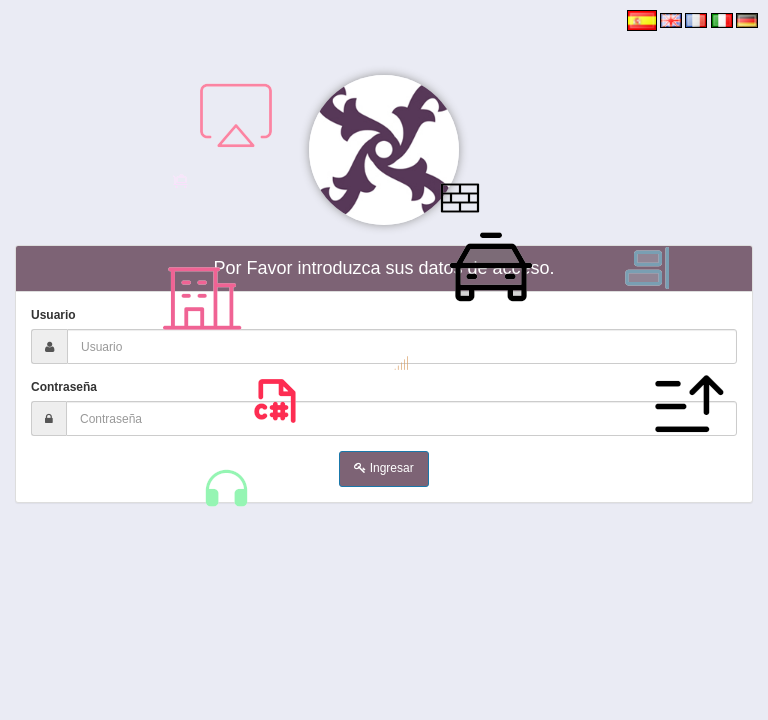  Describe the element at coordinates (648, 268) in the screenshot. I see `align text or content to the right` at that location.